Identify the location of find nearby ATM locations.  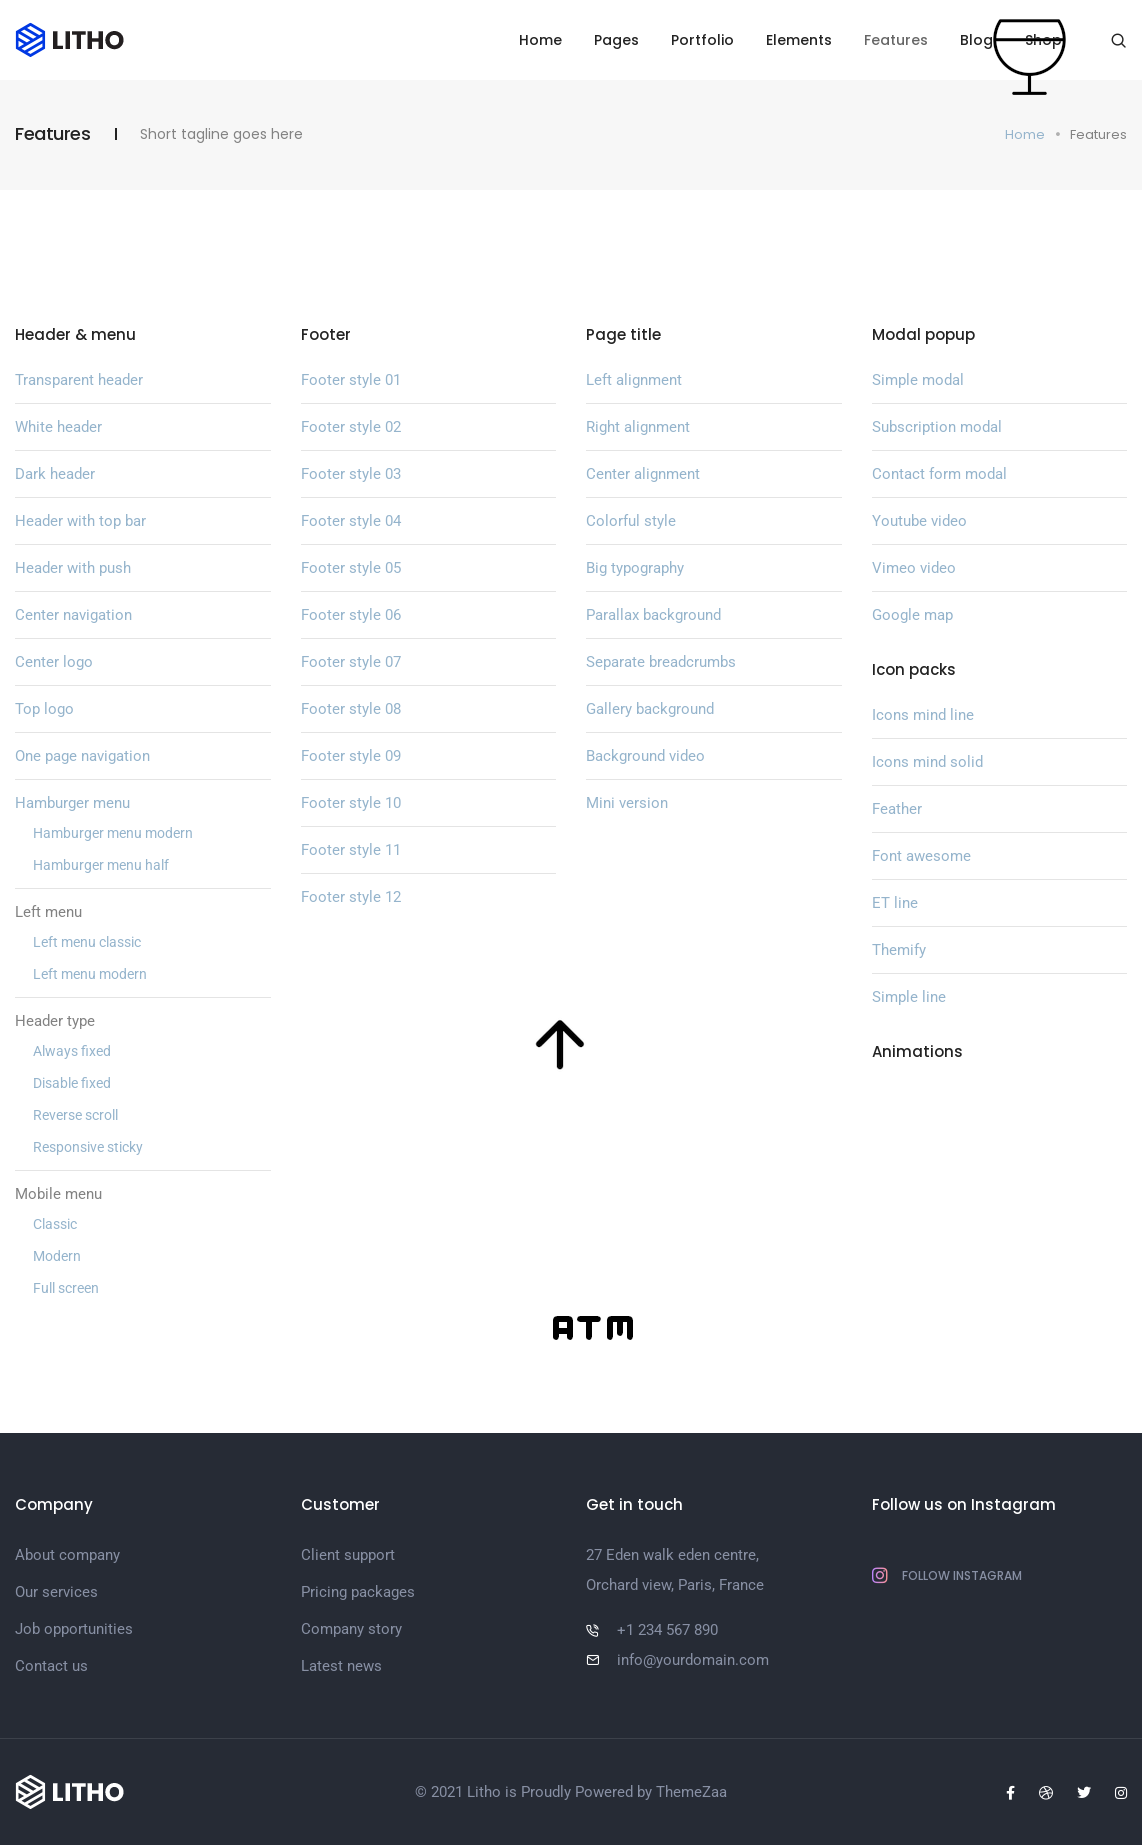
(593, 1328).